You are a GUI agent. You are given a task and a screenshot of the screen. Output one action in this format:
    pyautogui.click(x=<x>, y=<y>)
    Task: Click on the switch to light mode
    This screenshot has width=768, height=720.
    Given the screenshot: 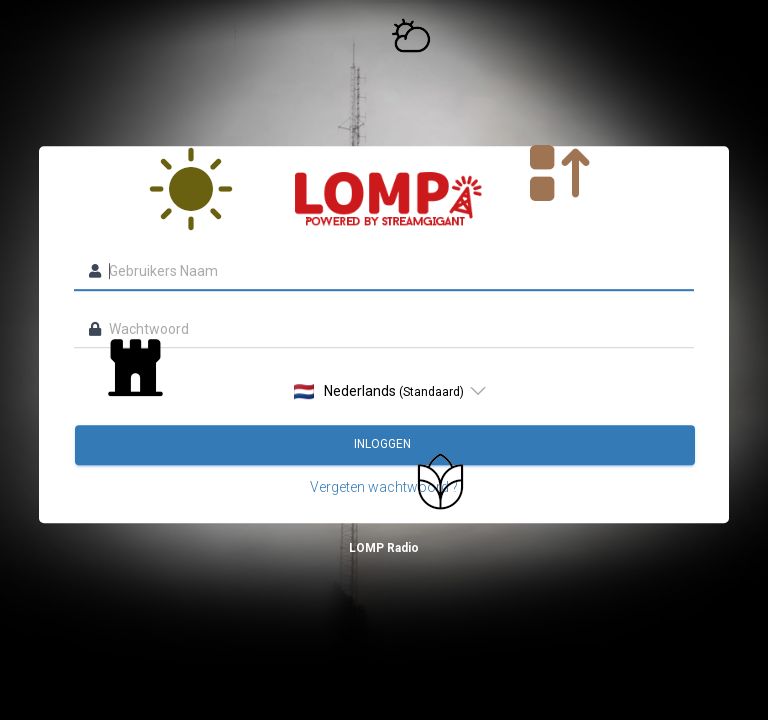 What is the action you would take?
    pyautogui.click(x=191, y=189)
    